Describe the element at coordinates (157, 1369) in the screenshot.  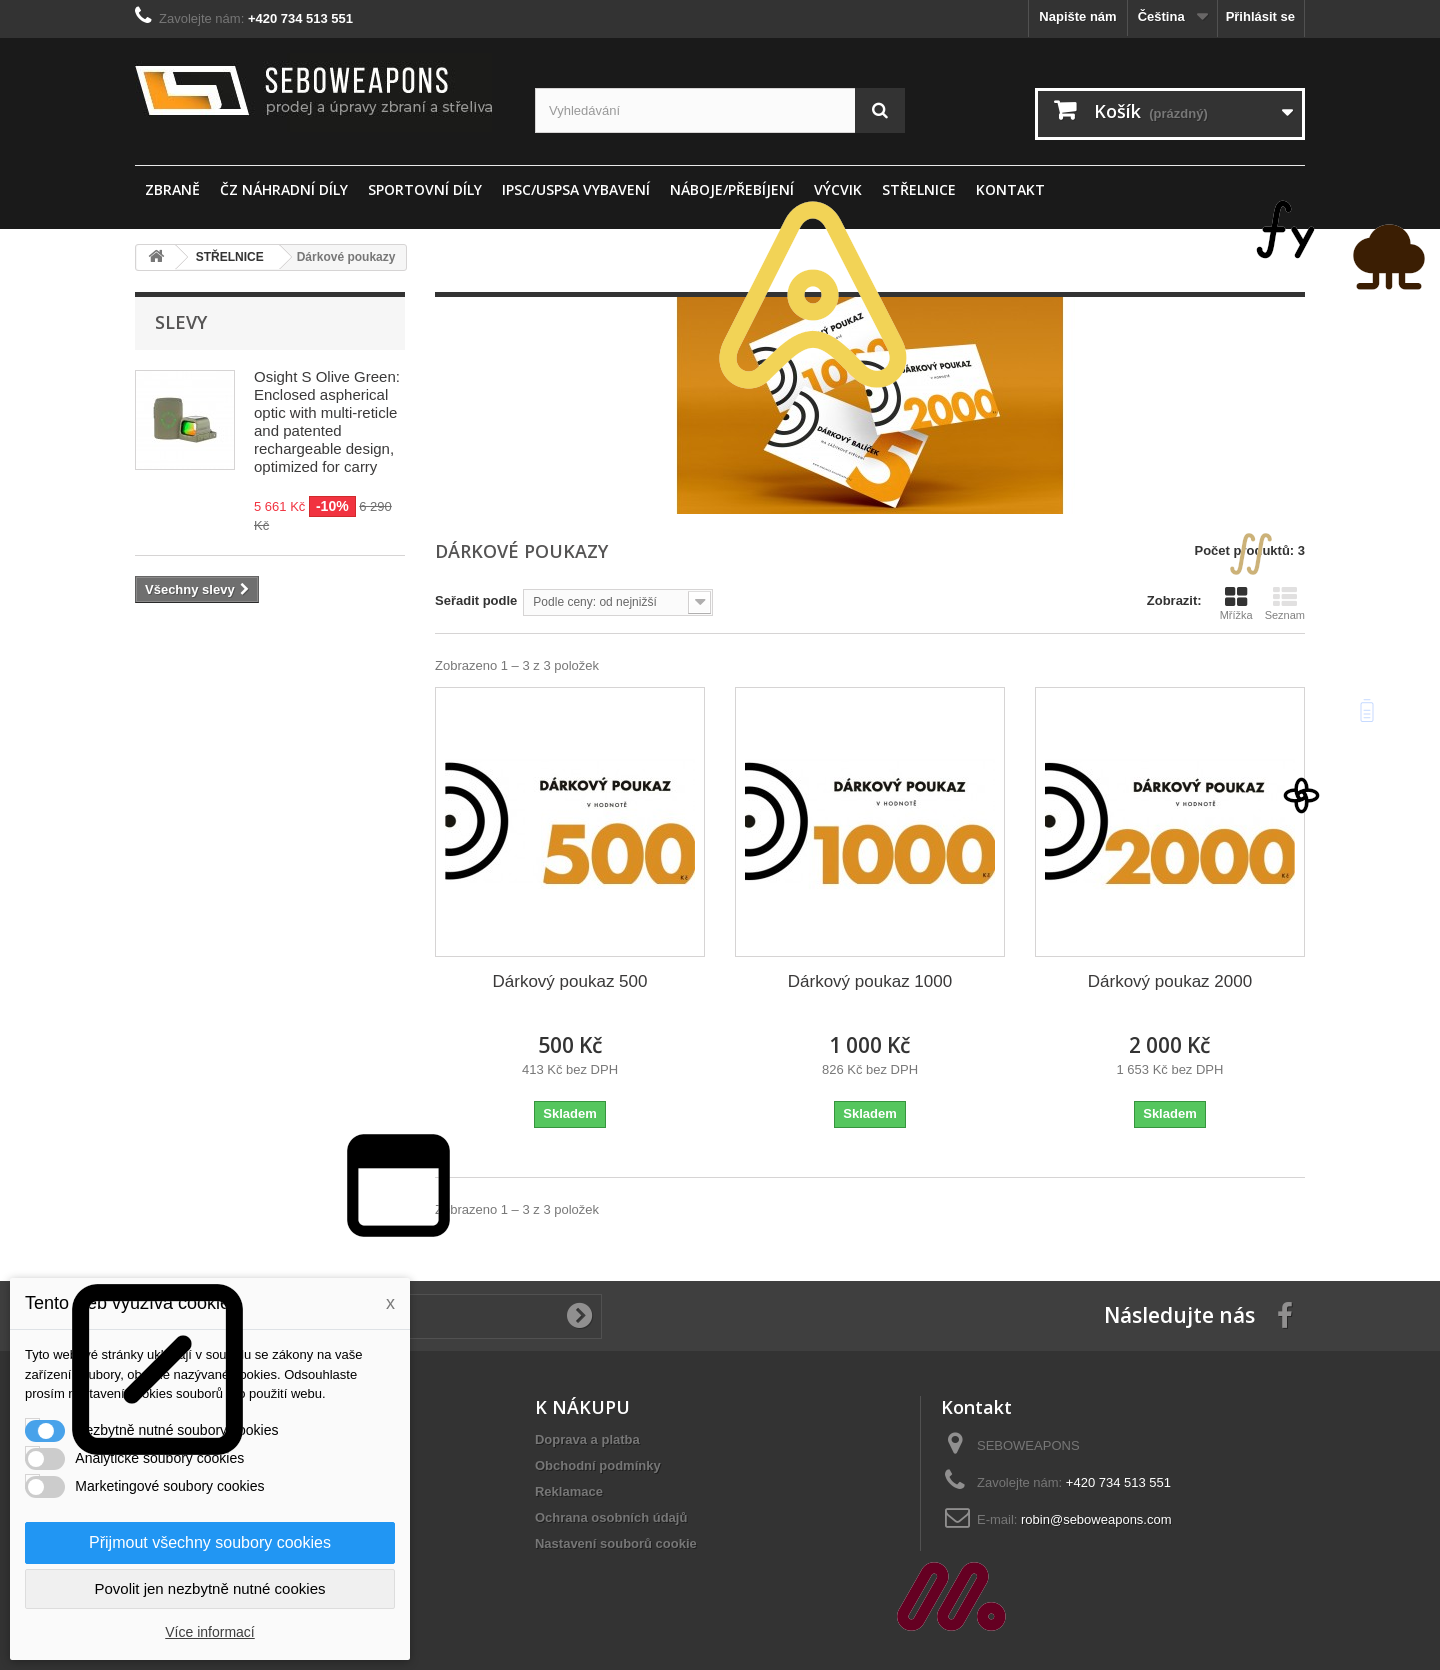
I see `indicates a blocked or prohibited action` at that location.